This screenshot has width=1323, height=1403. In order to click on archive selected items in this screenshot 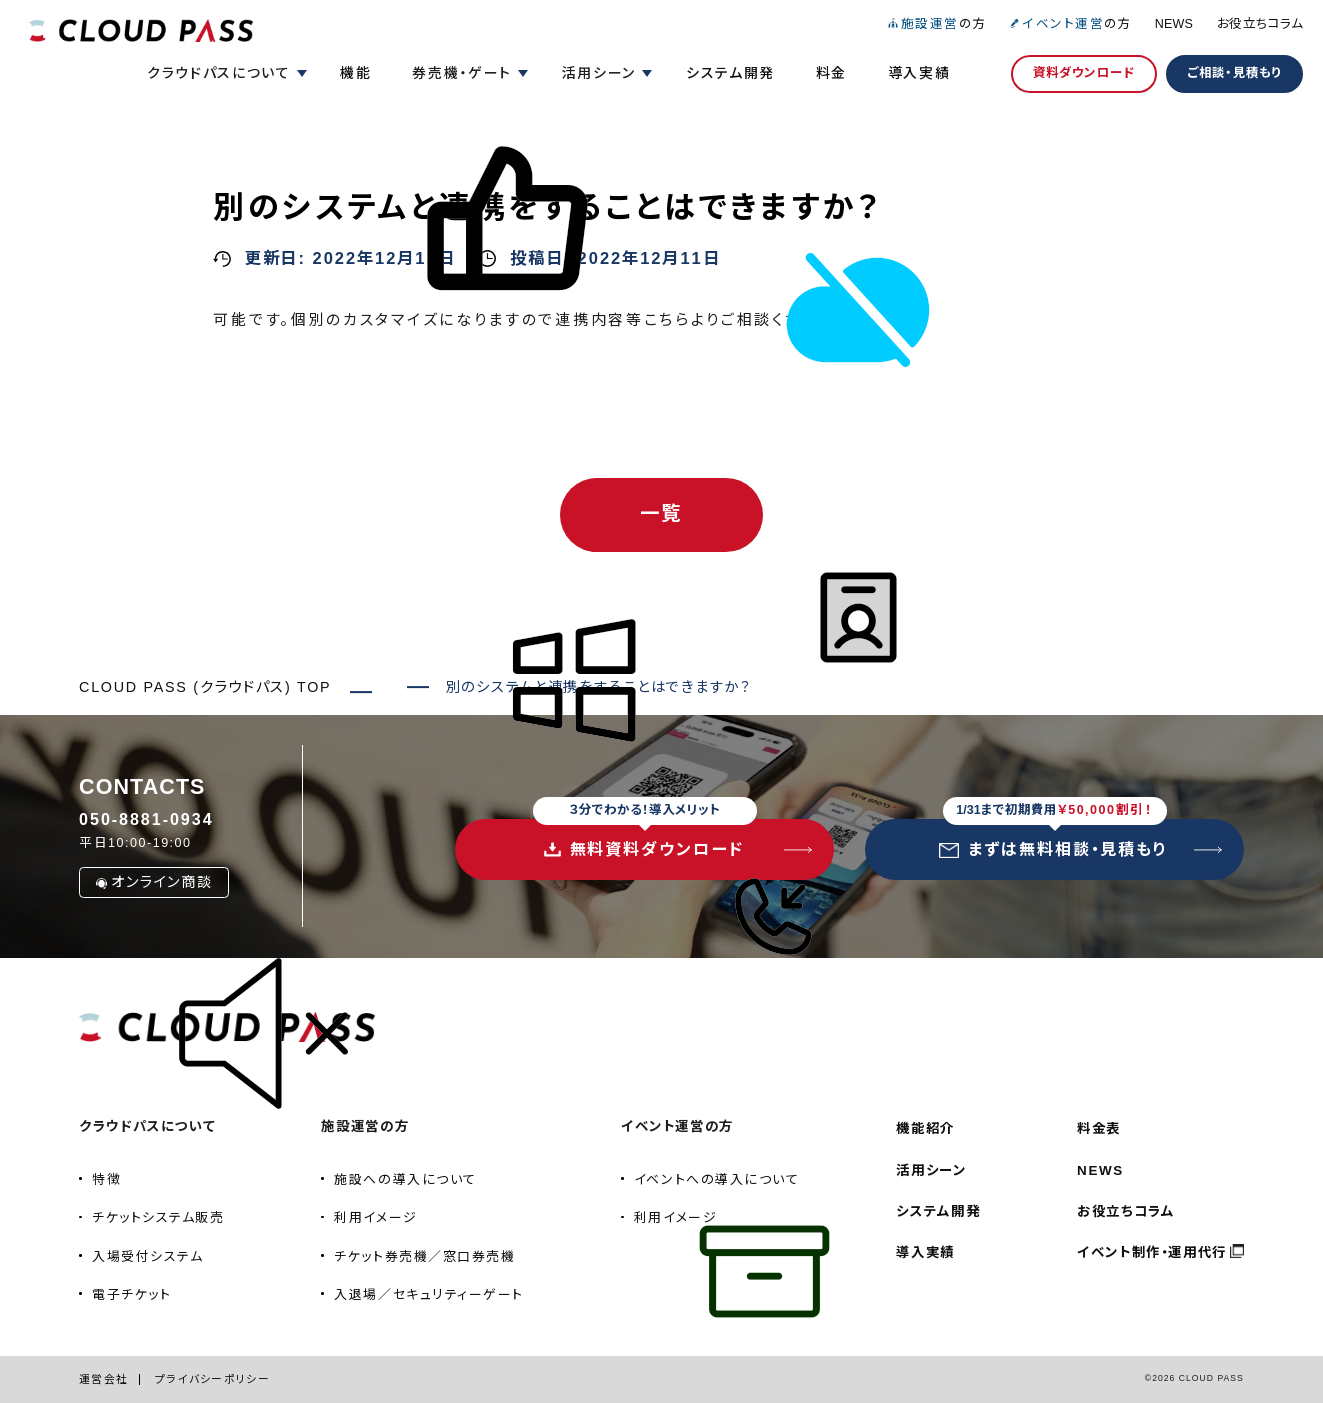, I will do `click(764, 1271)`.